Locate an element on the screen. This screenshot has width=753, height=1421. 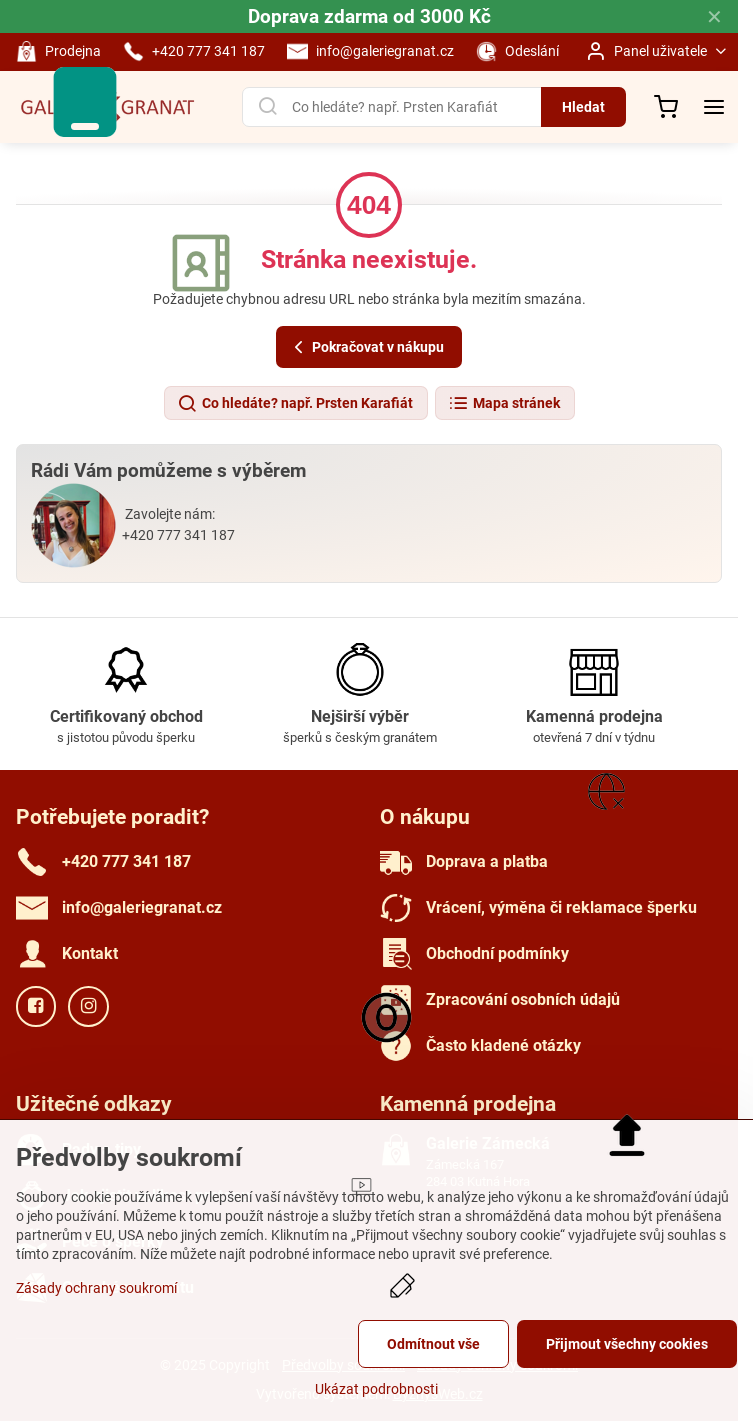
upload a file from your device is located at coordinates (627, 1136).